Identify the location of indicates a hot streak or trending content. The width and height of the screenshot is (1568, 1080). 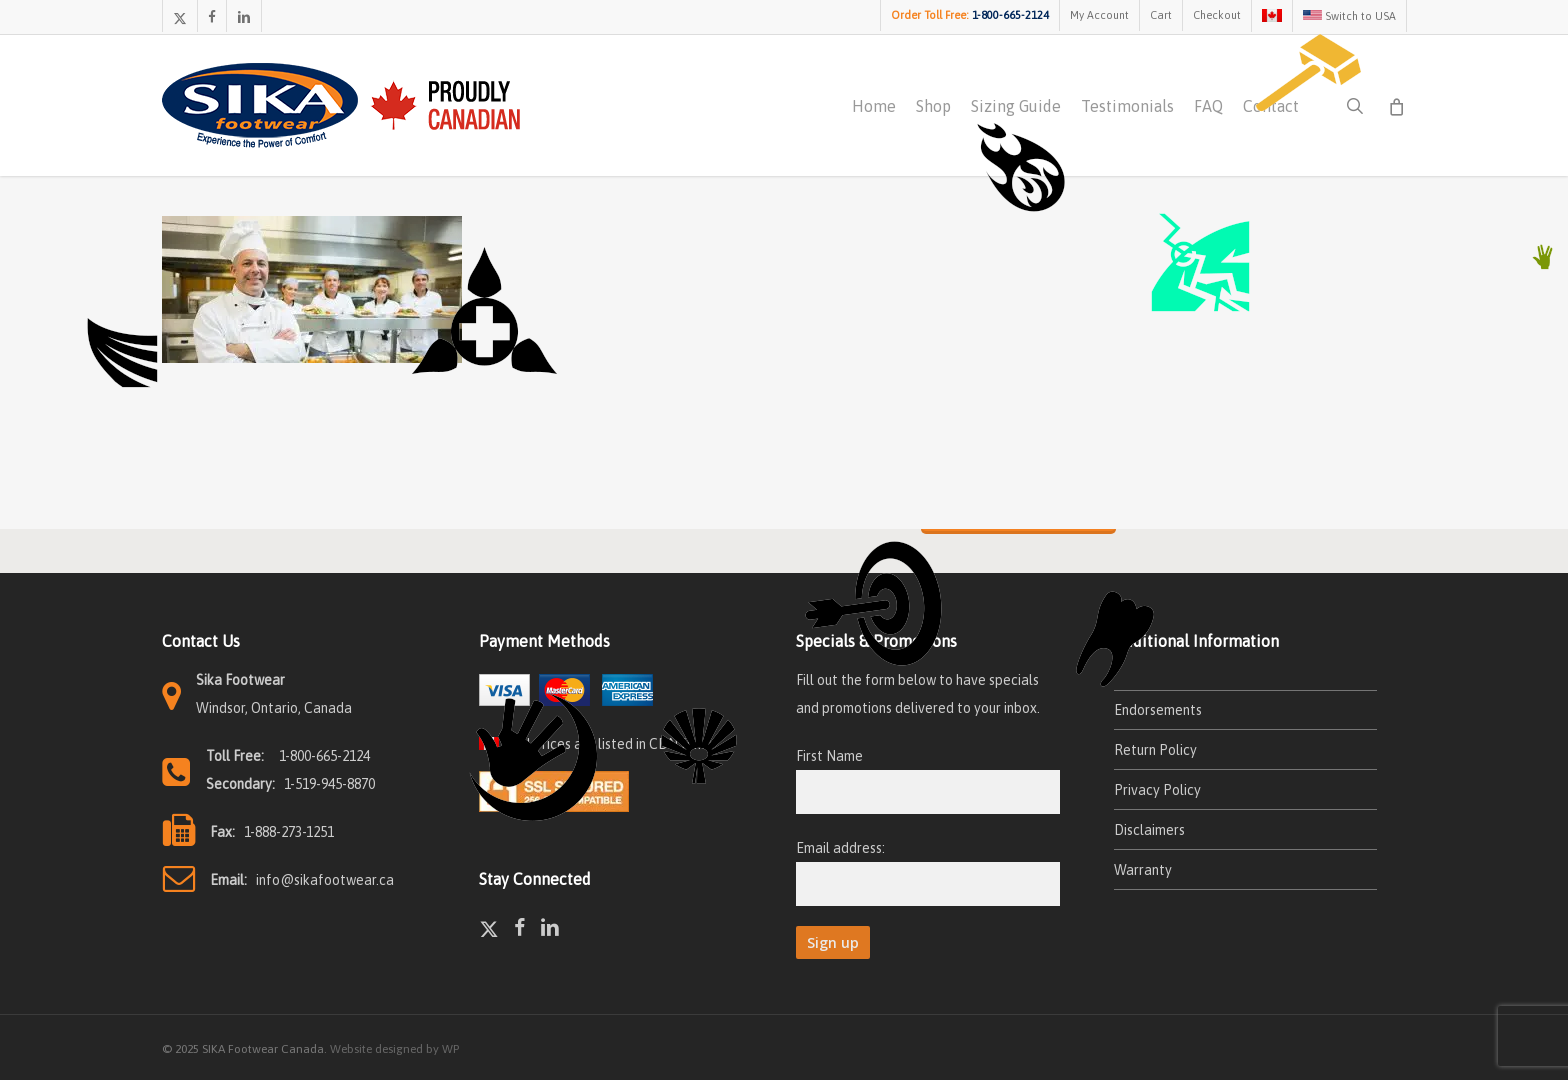
(1021, 167).